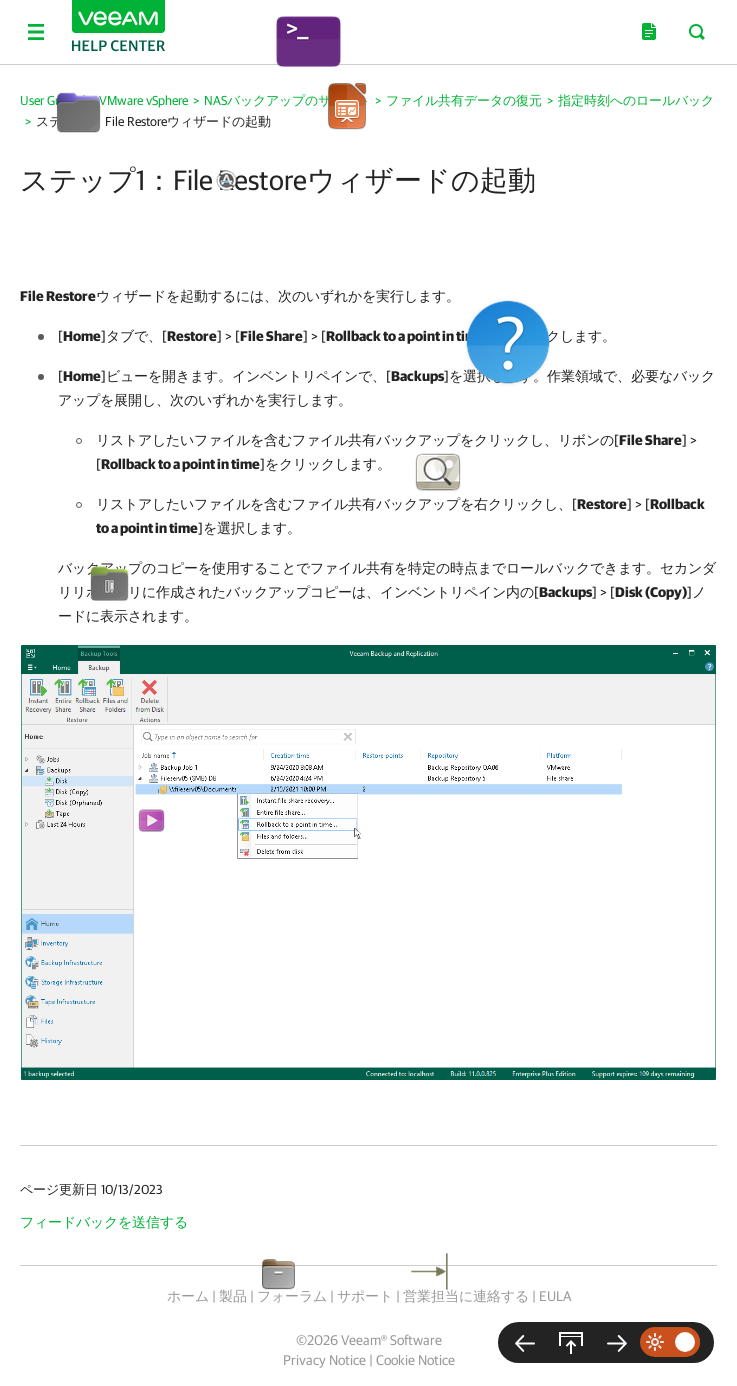 The image size is (737, 1386). Describe the element at coordinates (226, 180) in the screenshot. I see `open the software update manager` at that location.